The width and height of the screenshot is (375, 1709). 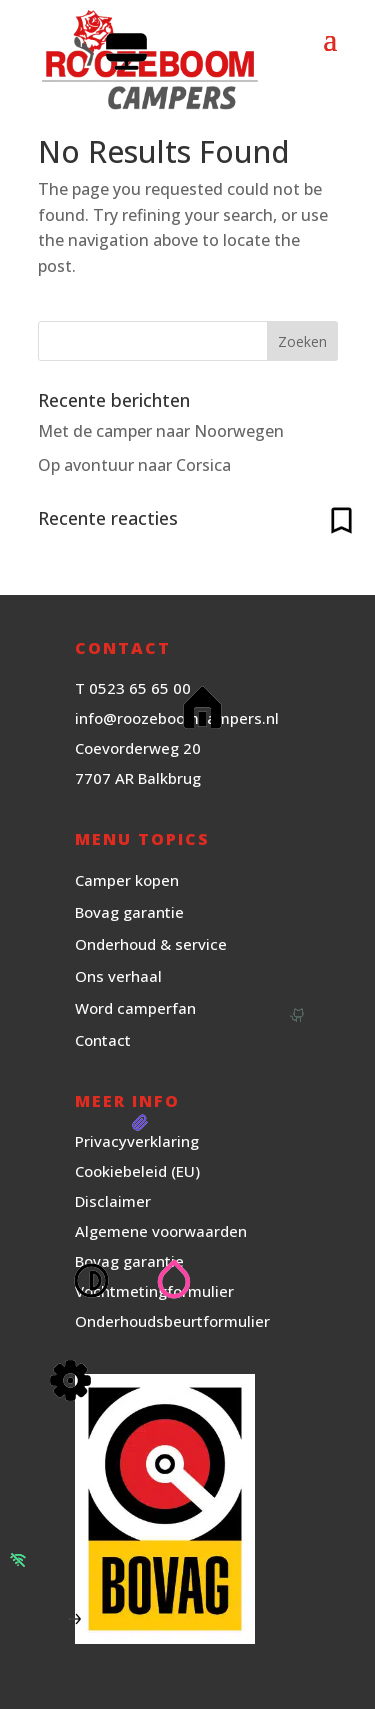 I want to click on access app settings, so click(x=70, y=1380).